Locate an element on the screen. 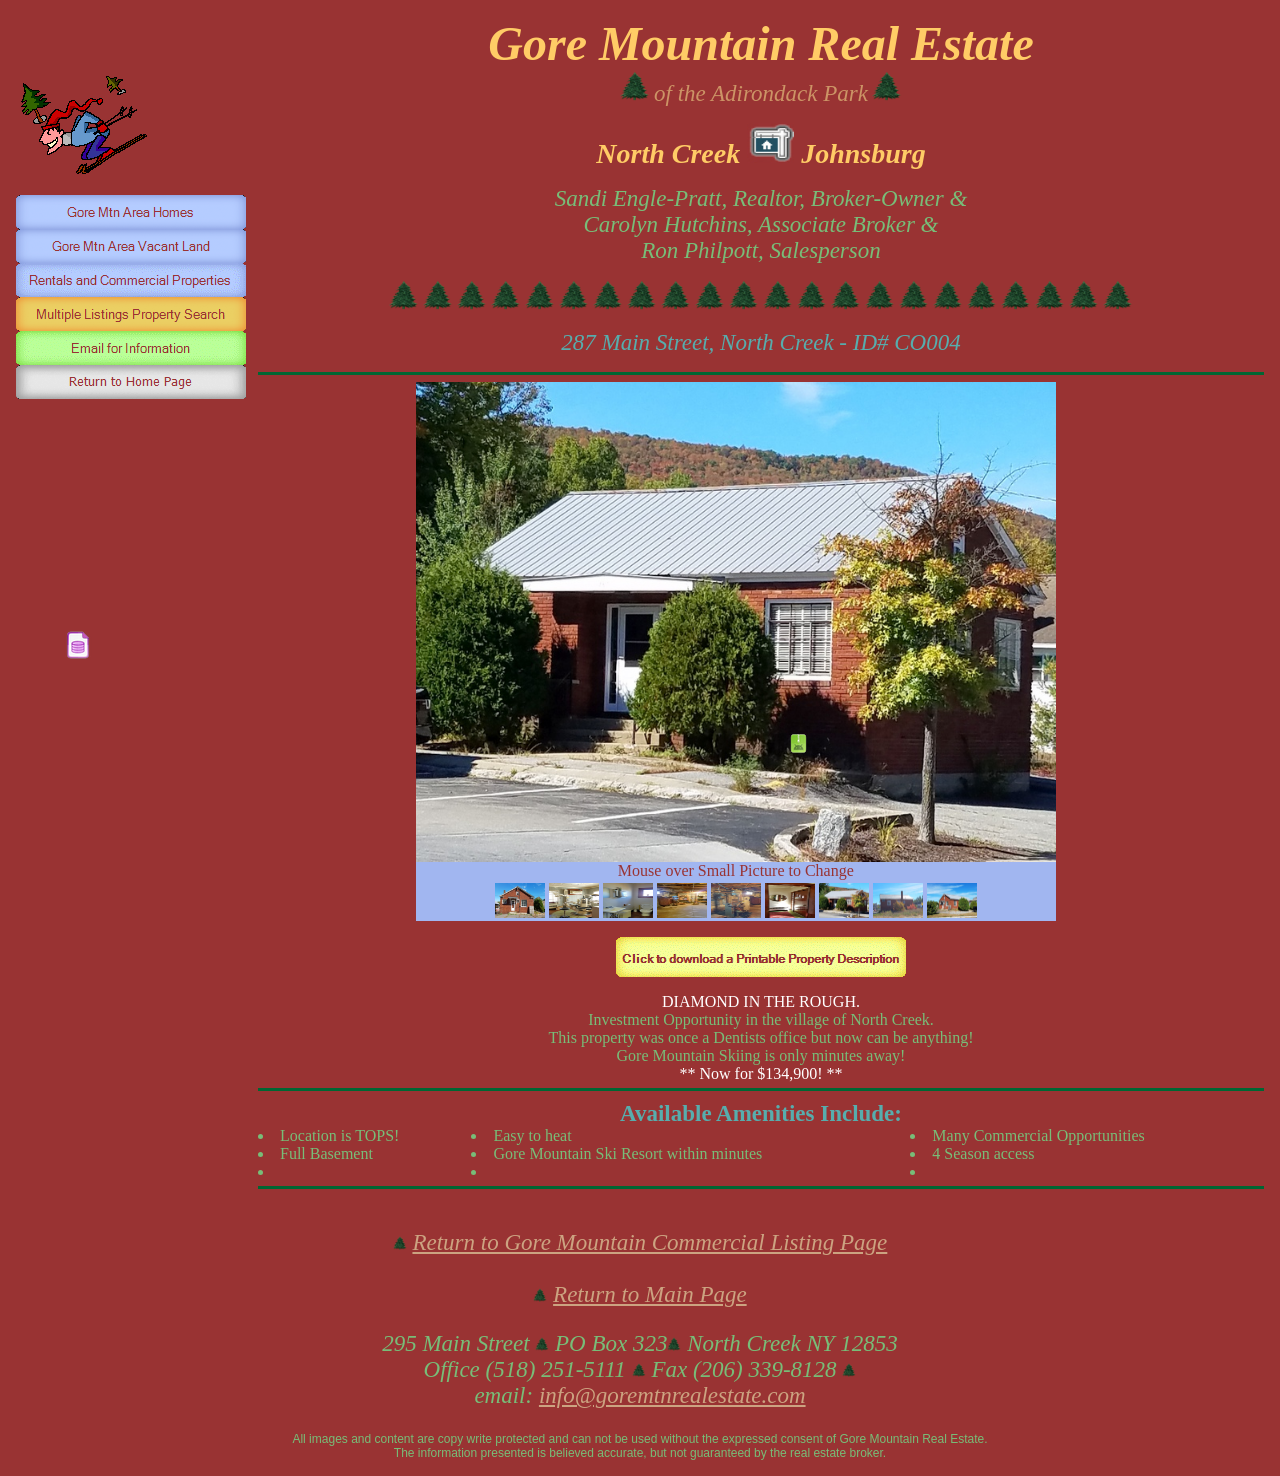  an android application package file (apk) is located at coordinates (798, 743).